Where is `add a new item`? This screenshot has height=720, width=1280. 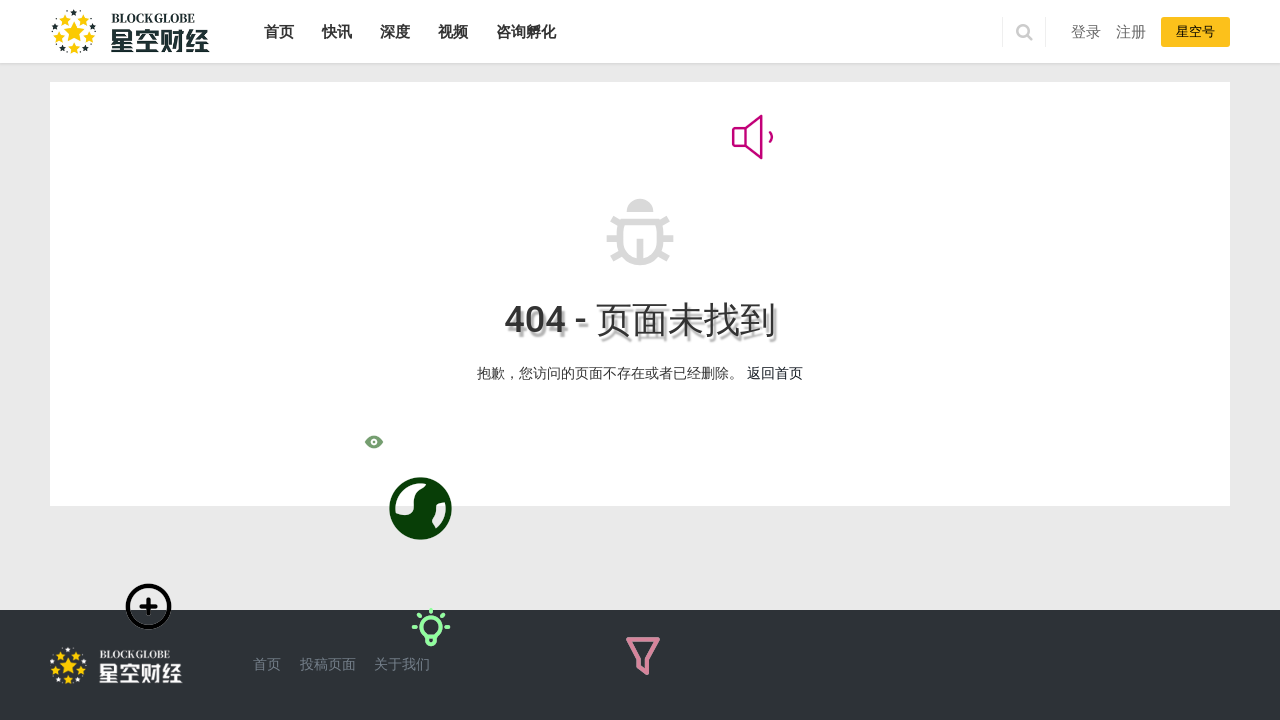 add a new item is located at coordinates (148, 606).